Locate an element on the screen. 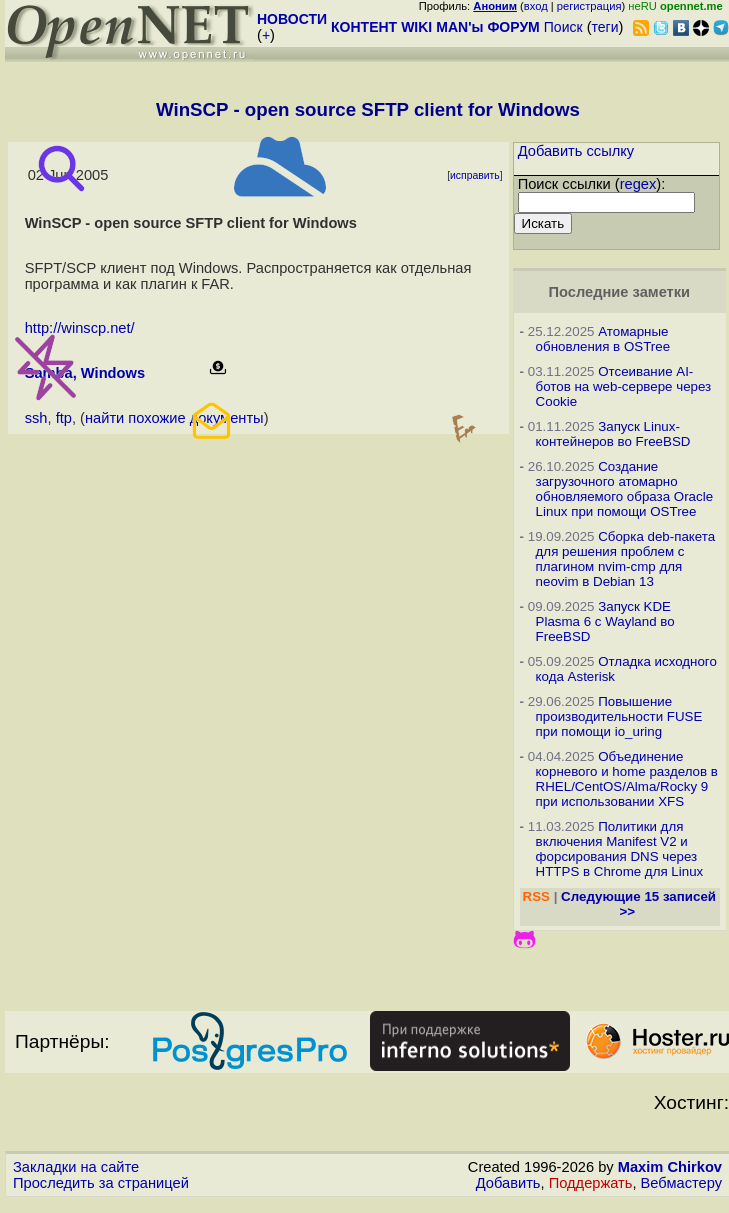  select western or cowboy theme is located at coordinates (280, 169).